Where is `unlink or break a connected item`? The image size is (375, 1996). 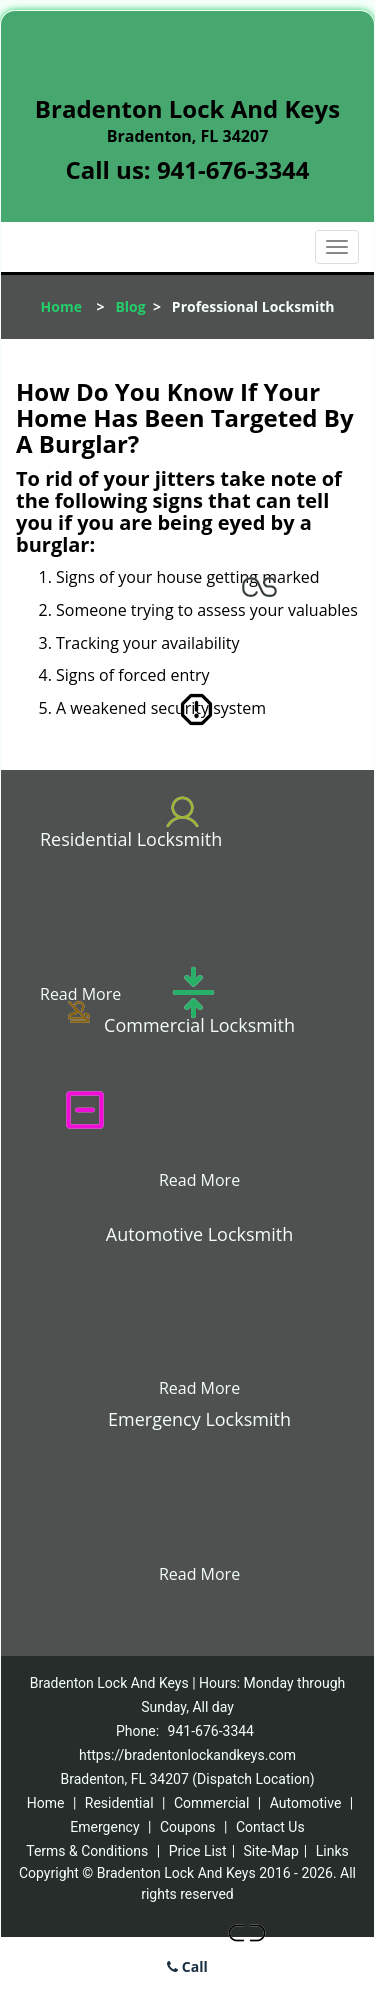 unlink or break a connected item is located at coordinates (247, 1933).